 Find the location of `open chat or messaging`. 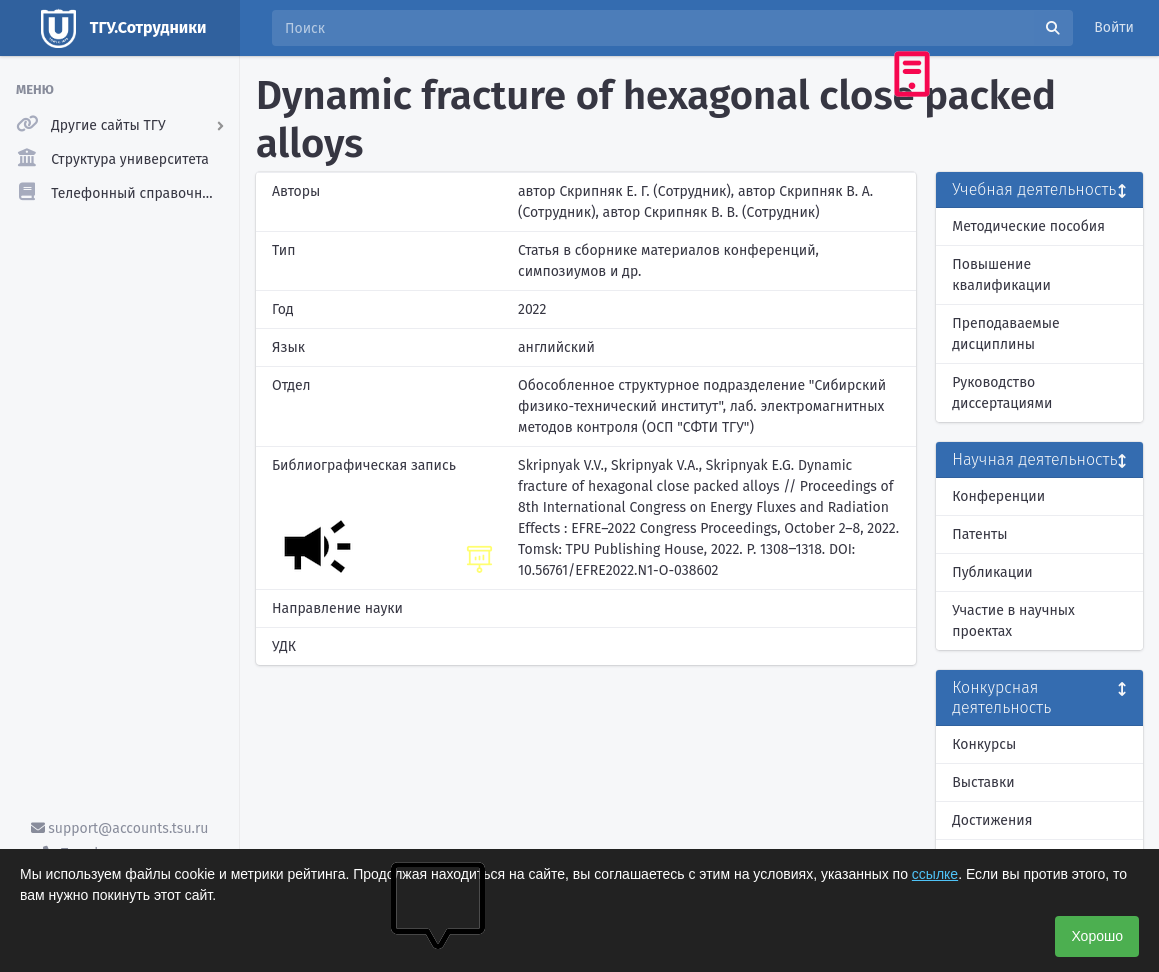

open chat or messaging is located at coordinates (438, 902).